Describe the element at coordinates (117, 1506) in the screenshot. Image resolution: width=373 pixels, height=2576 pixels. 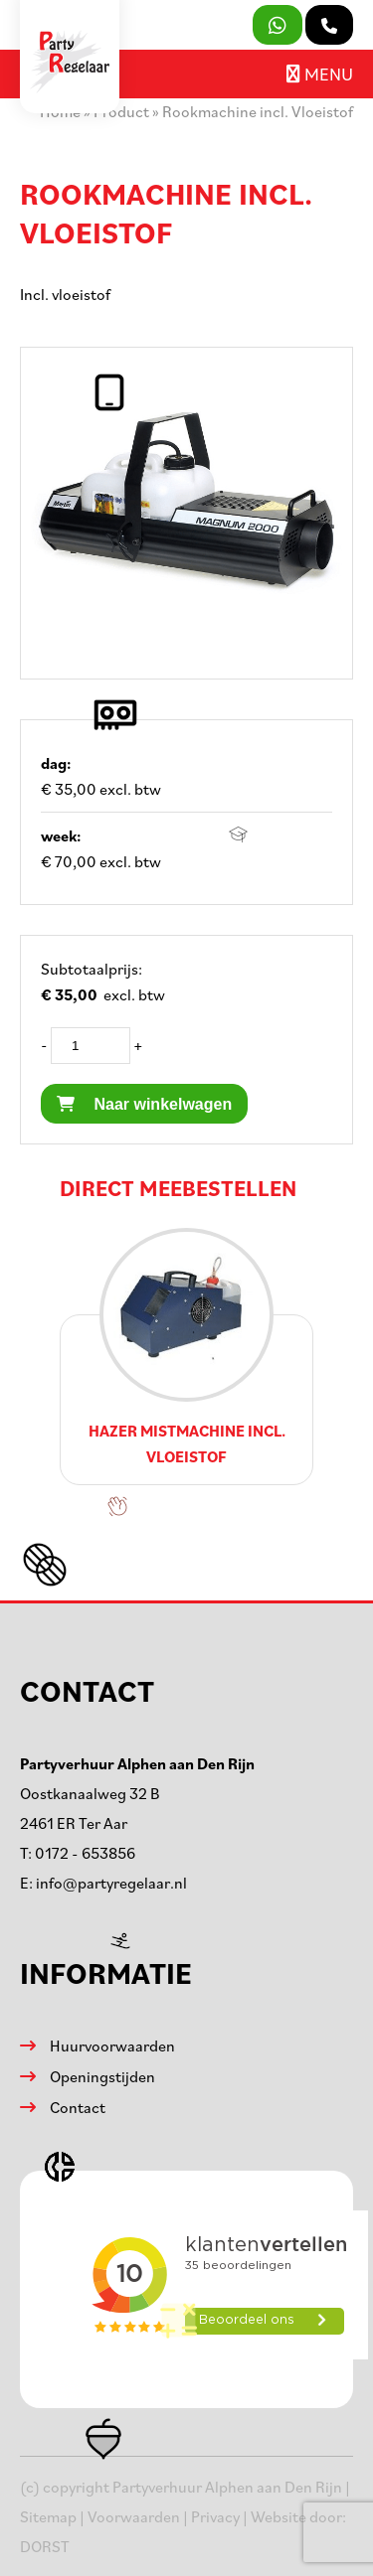
I see `greet or welcome new users` at that location.